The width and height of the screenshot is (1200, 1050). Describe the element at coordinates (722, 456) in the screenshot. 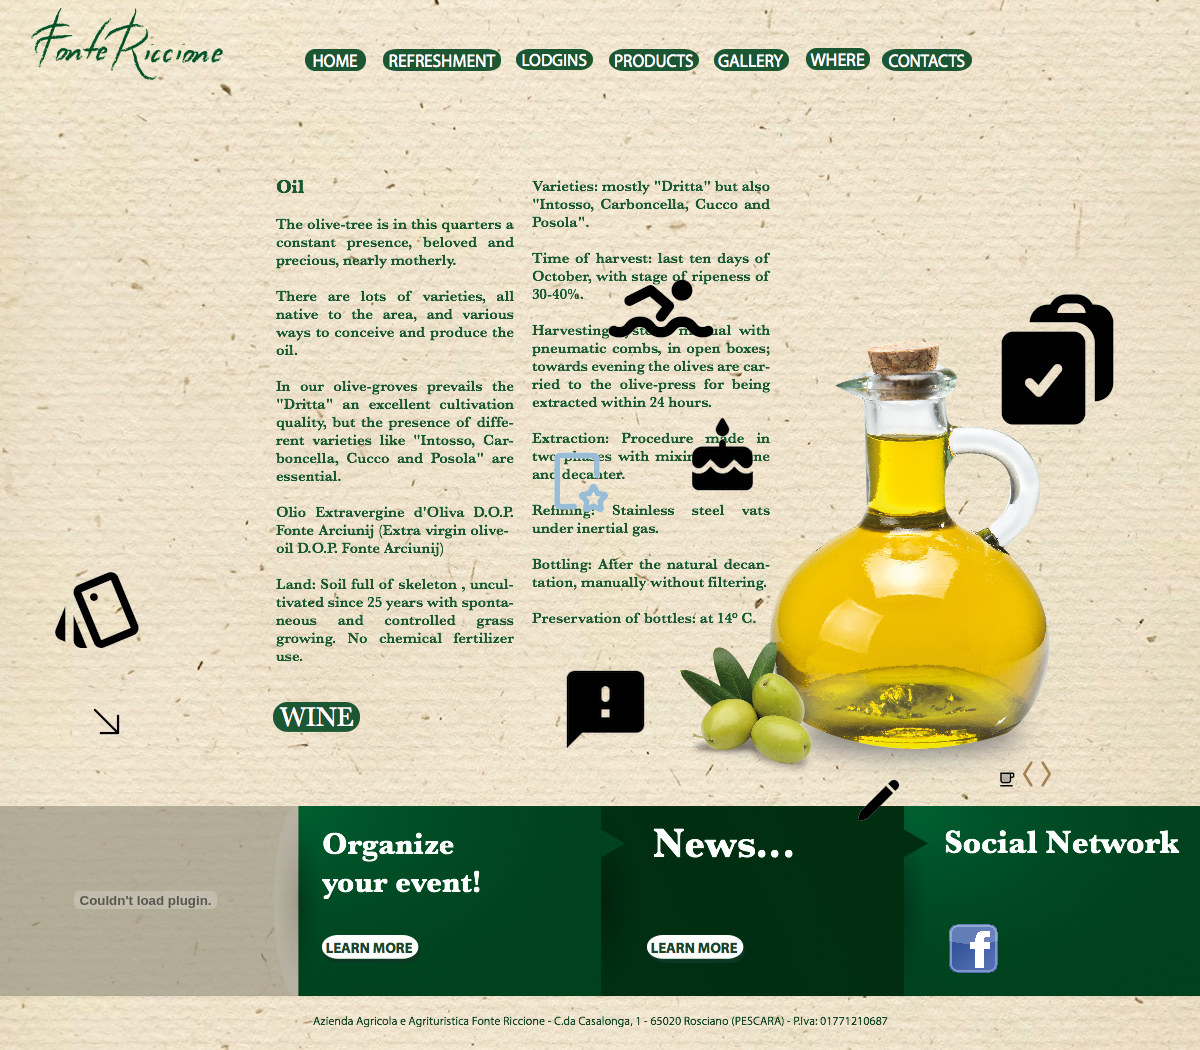

I see `view birthday or celebration events` at that location.